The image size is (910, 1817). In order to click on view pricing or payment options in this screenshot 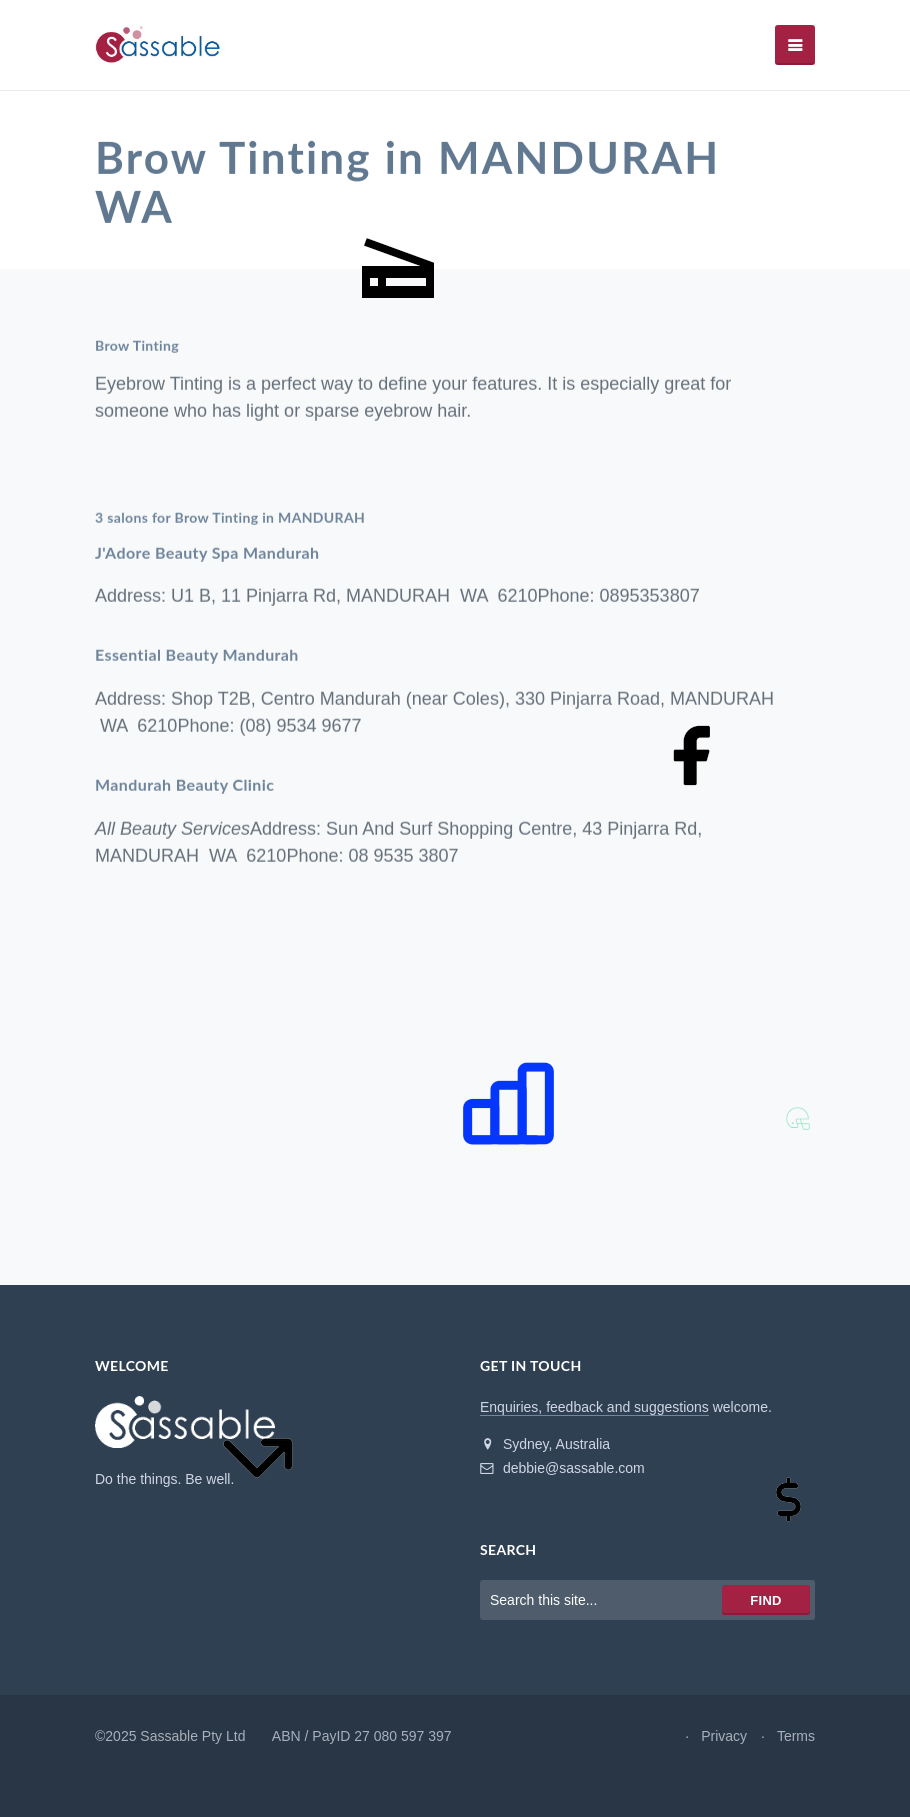, I will do `click(788, 1499)`.